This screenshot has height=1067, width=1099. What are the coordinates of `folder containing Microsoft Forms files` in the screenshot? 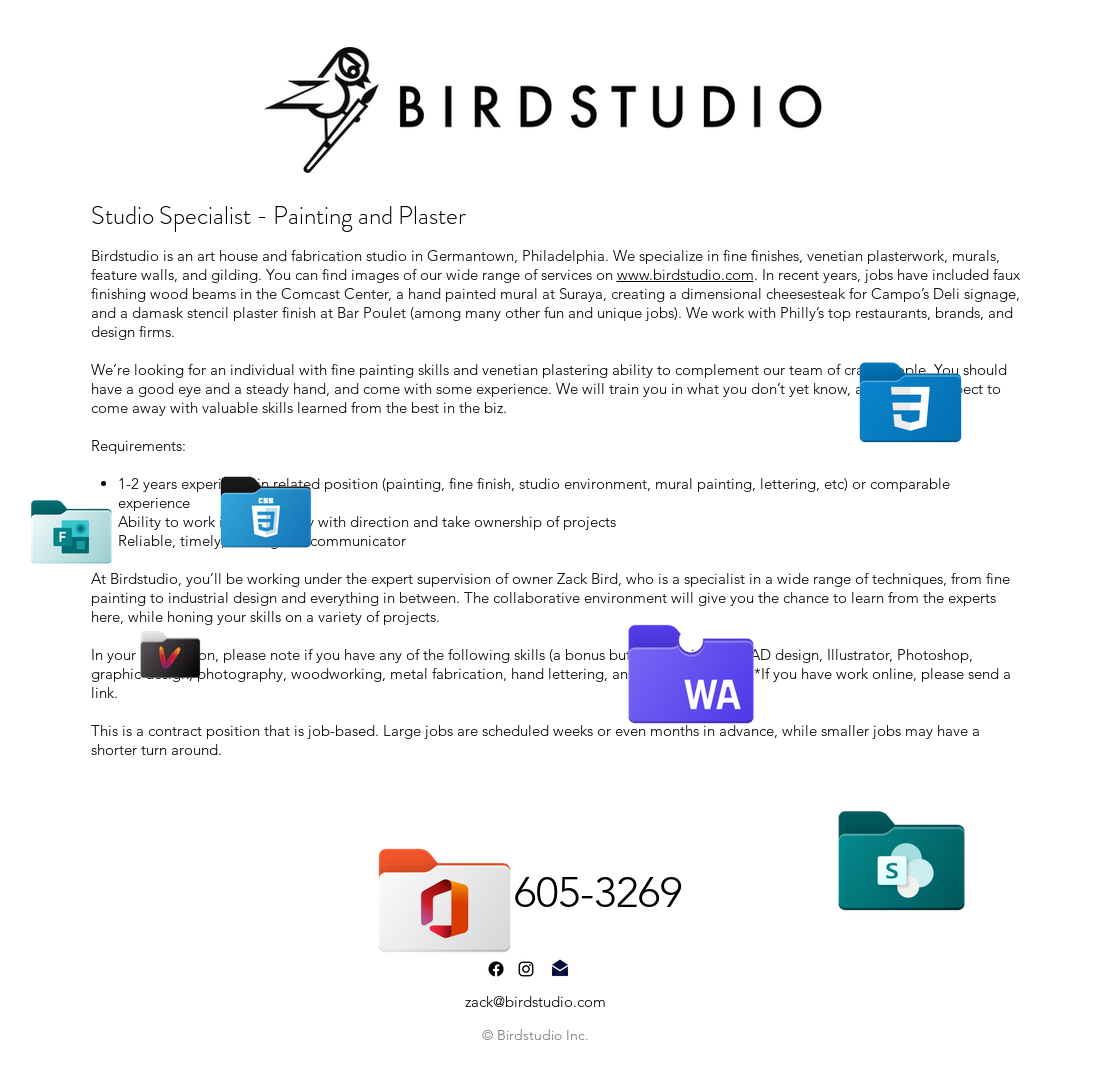 It's located at (71, 534).